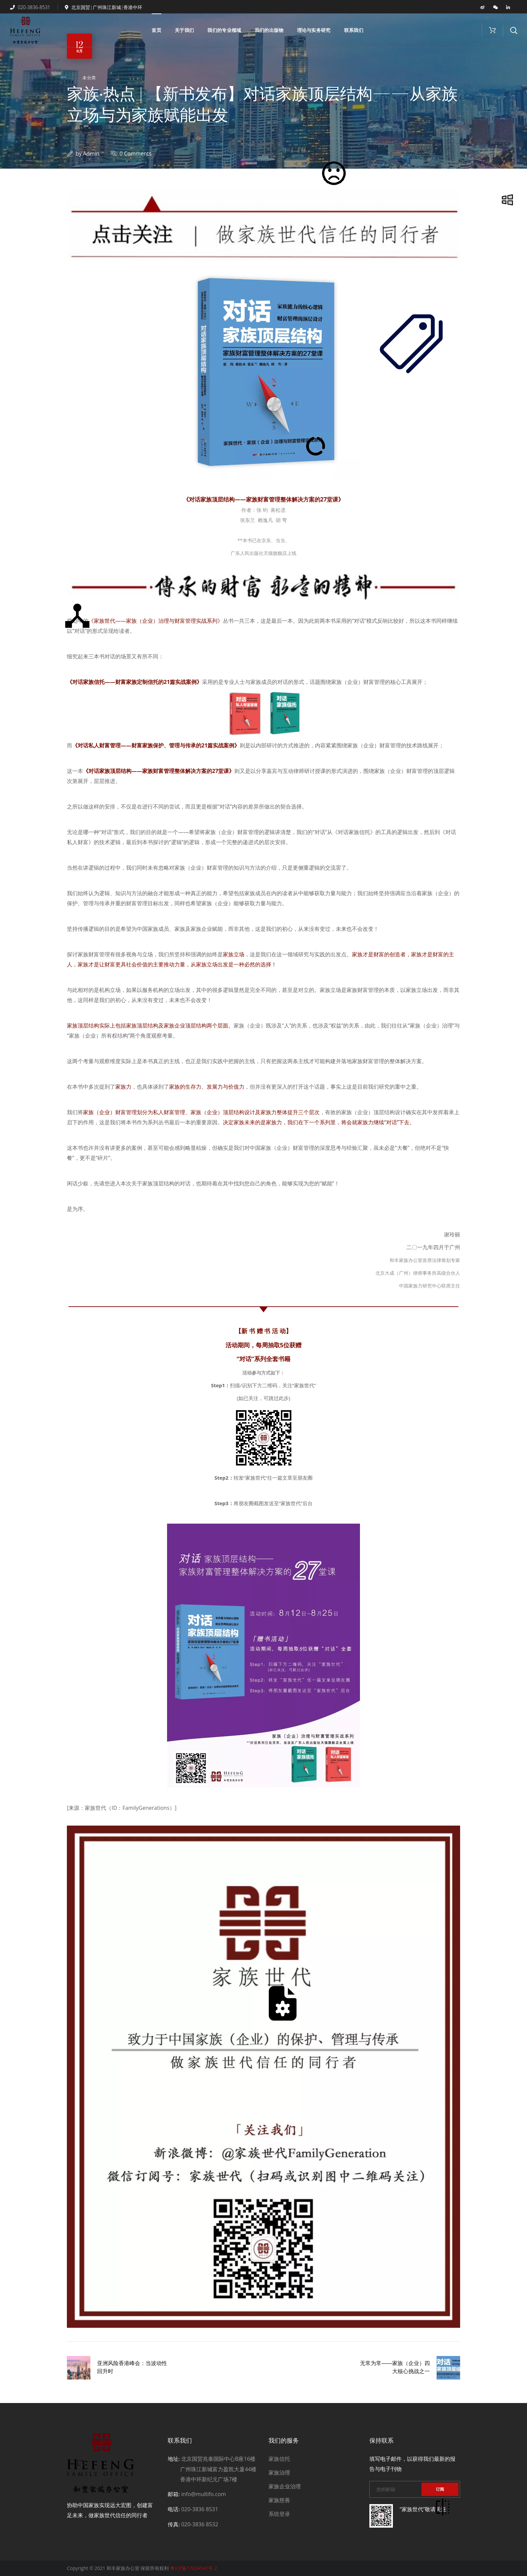 The image size is (527, 2576). Describe the element at coordinates (77, 616) in the screenshot. I see `connect or manage linked devices` at that location.